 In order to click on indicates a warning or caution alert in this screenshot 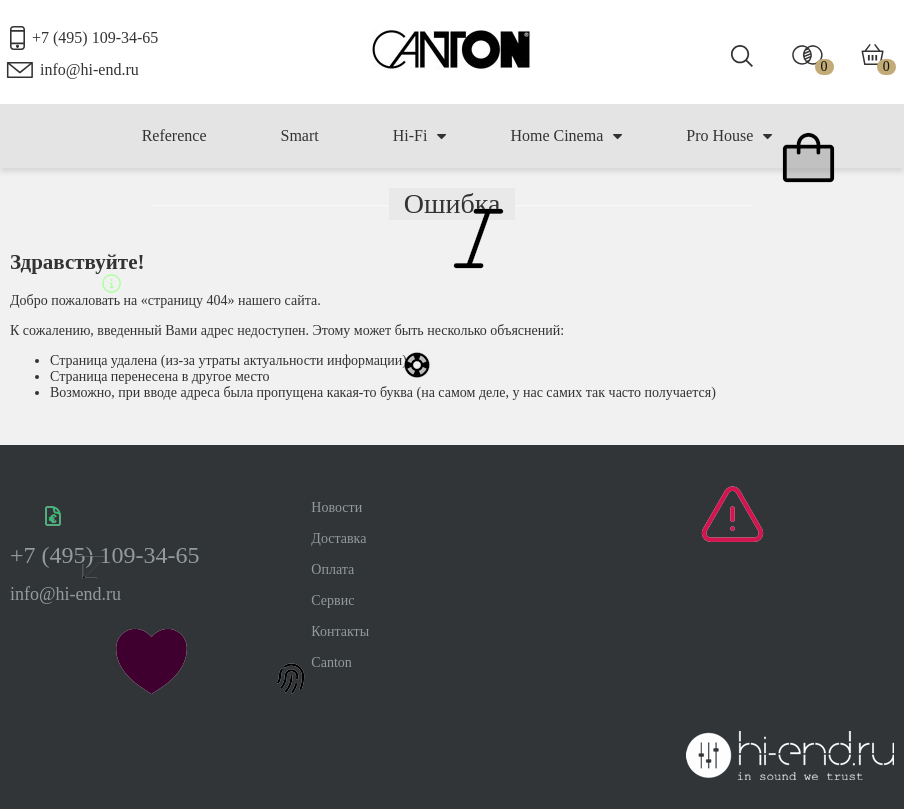, I will do `click(732, 517)`.